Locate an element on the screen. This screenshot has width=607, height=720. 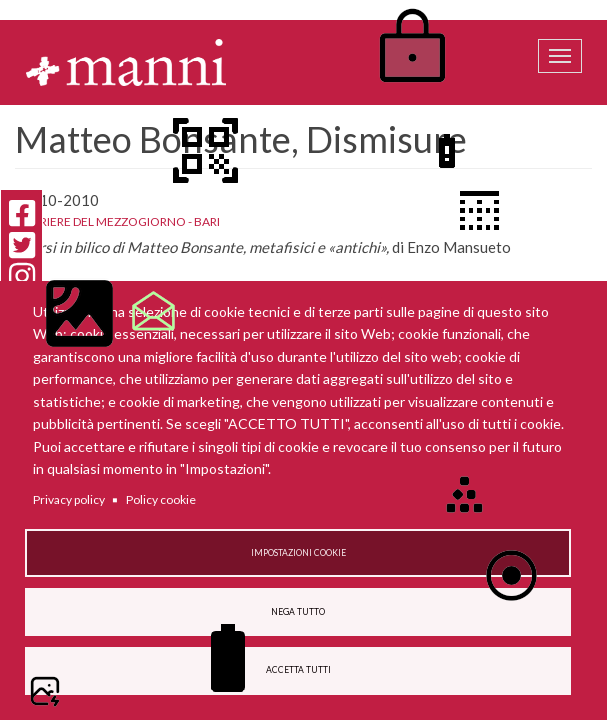
quick photo enhancement or auto-fix is located at coordinates (45, 691).